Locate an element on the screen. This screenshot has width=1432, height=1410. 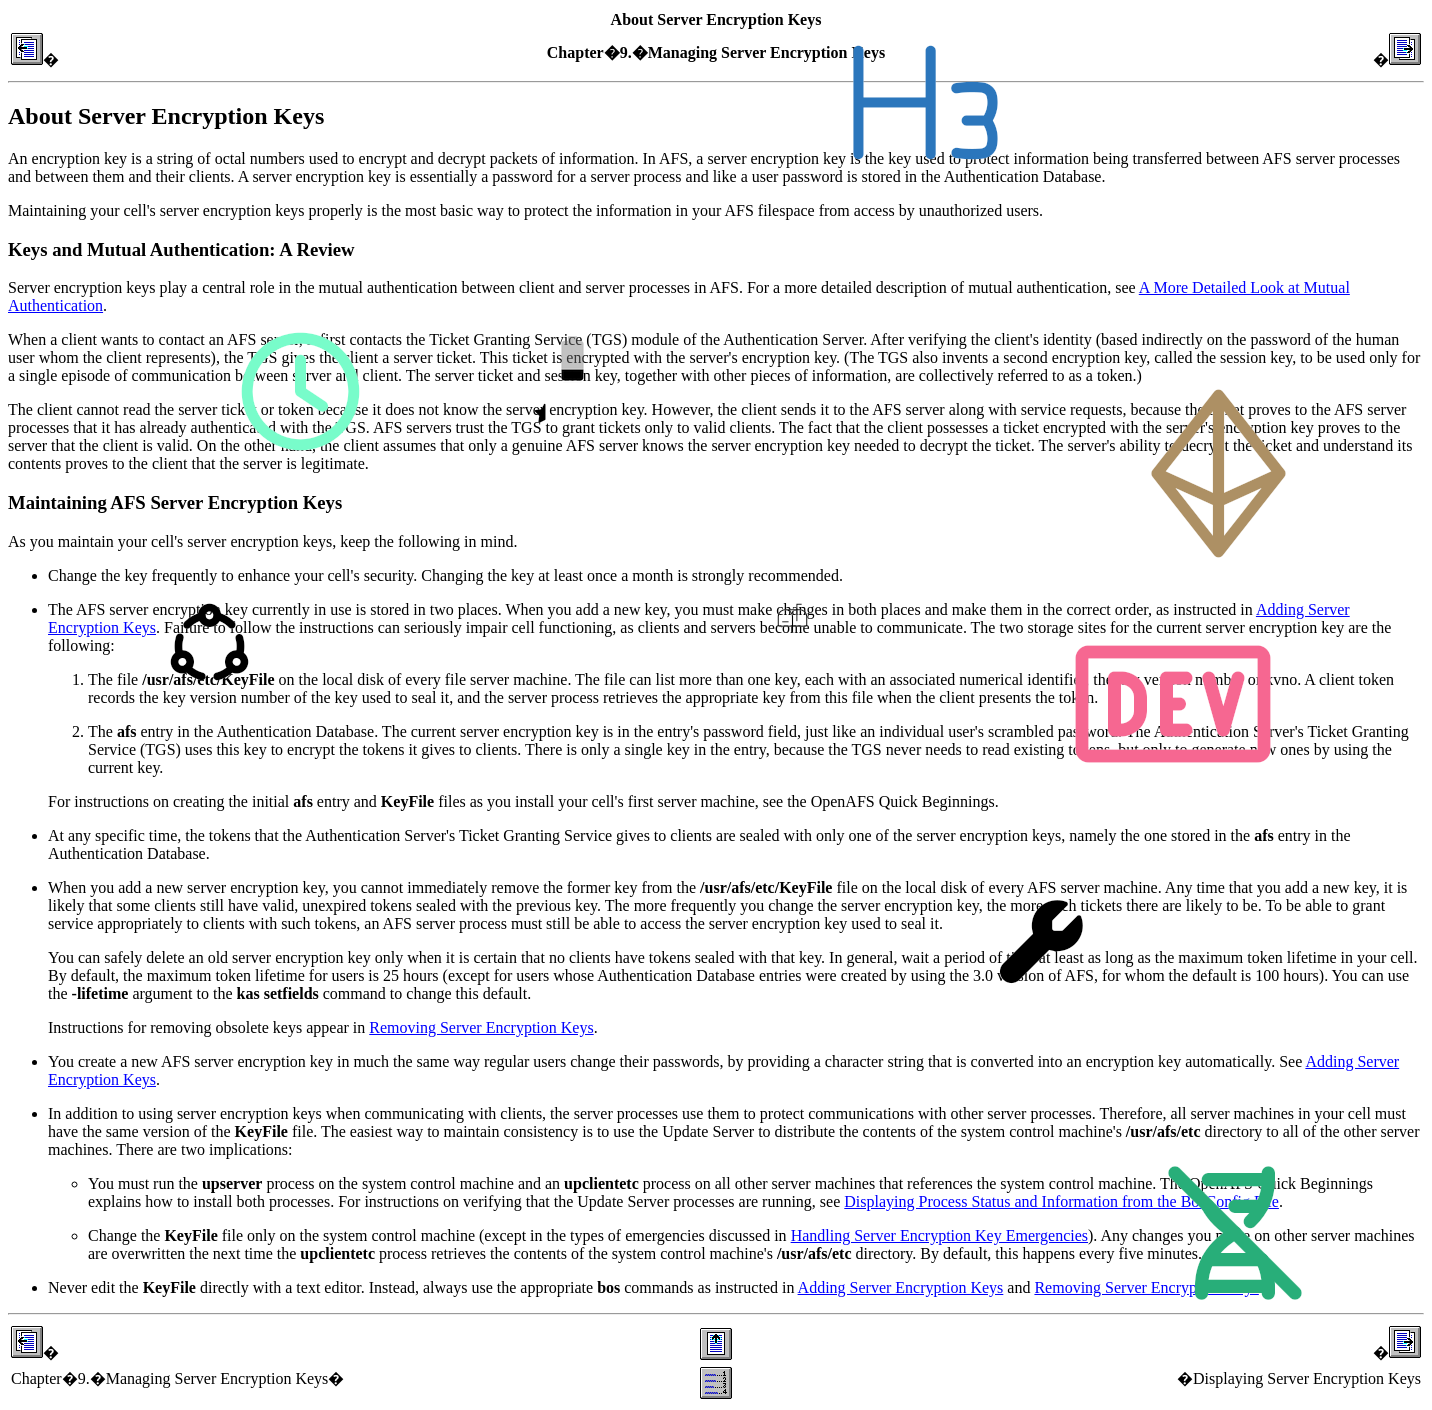
ubuntu operating system logo is located at coordinates (209, 642).